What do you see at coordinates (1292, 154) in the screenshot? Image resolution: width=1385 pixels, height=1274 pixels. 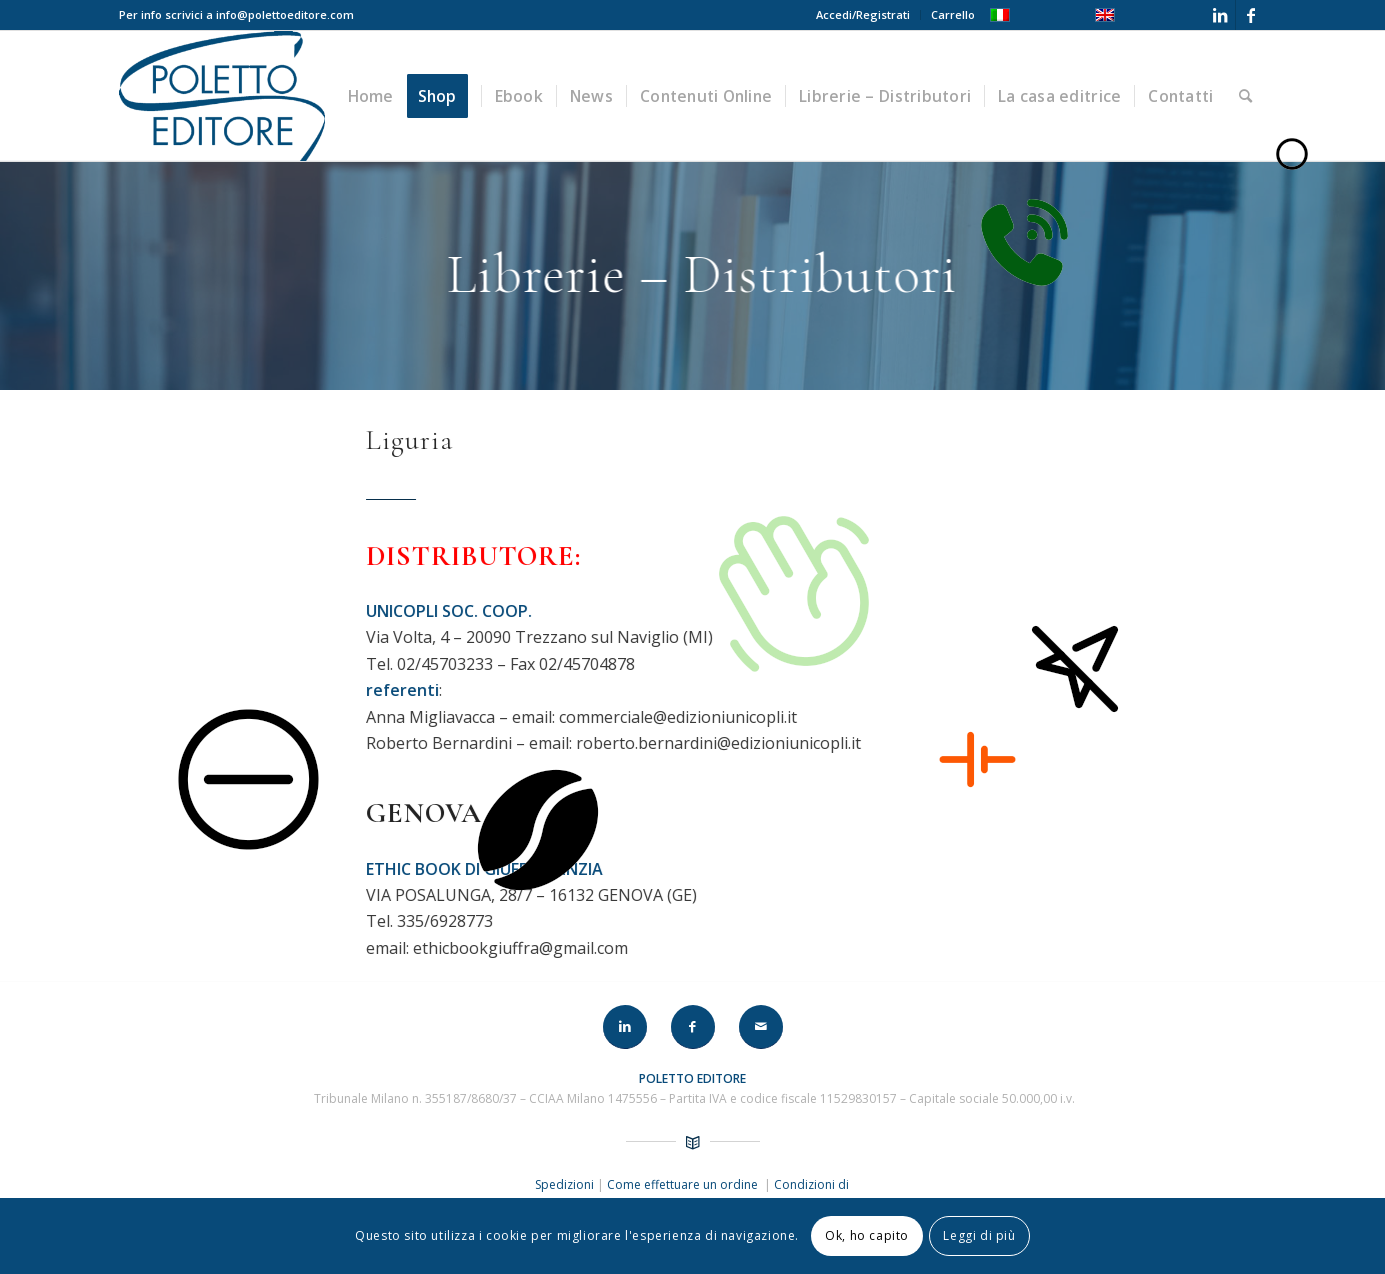 I see `unselected radio button or checkbox option` at bounding box center [1292, 154].